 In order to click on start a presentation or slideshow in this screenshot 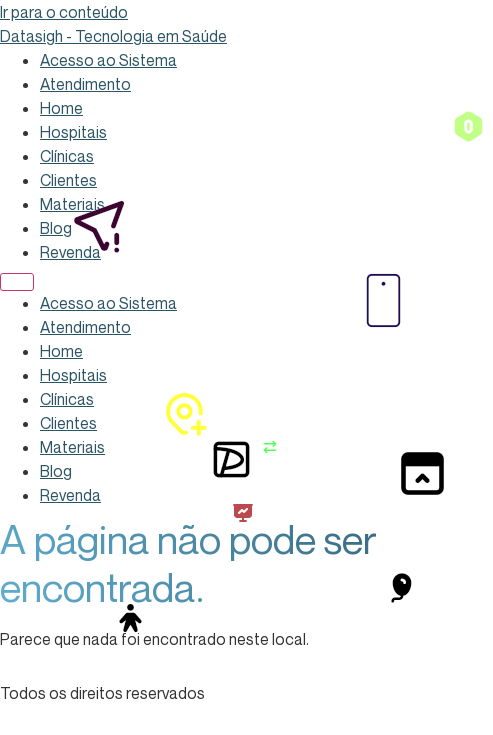, I will do `click(243, 513)`.